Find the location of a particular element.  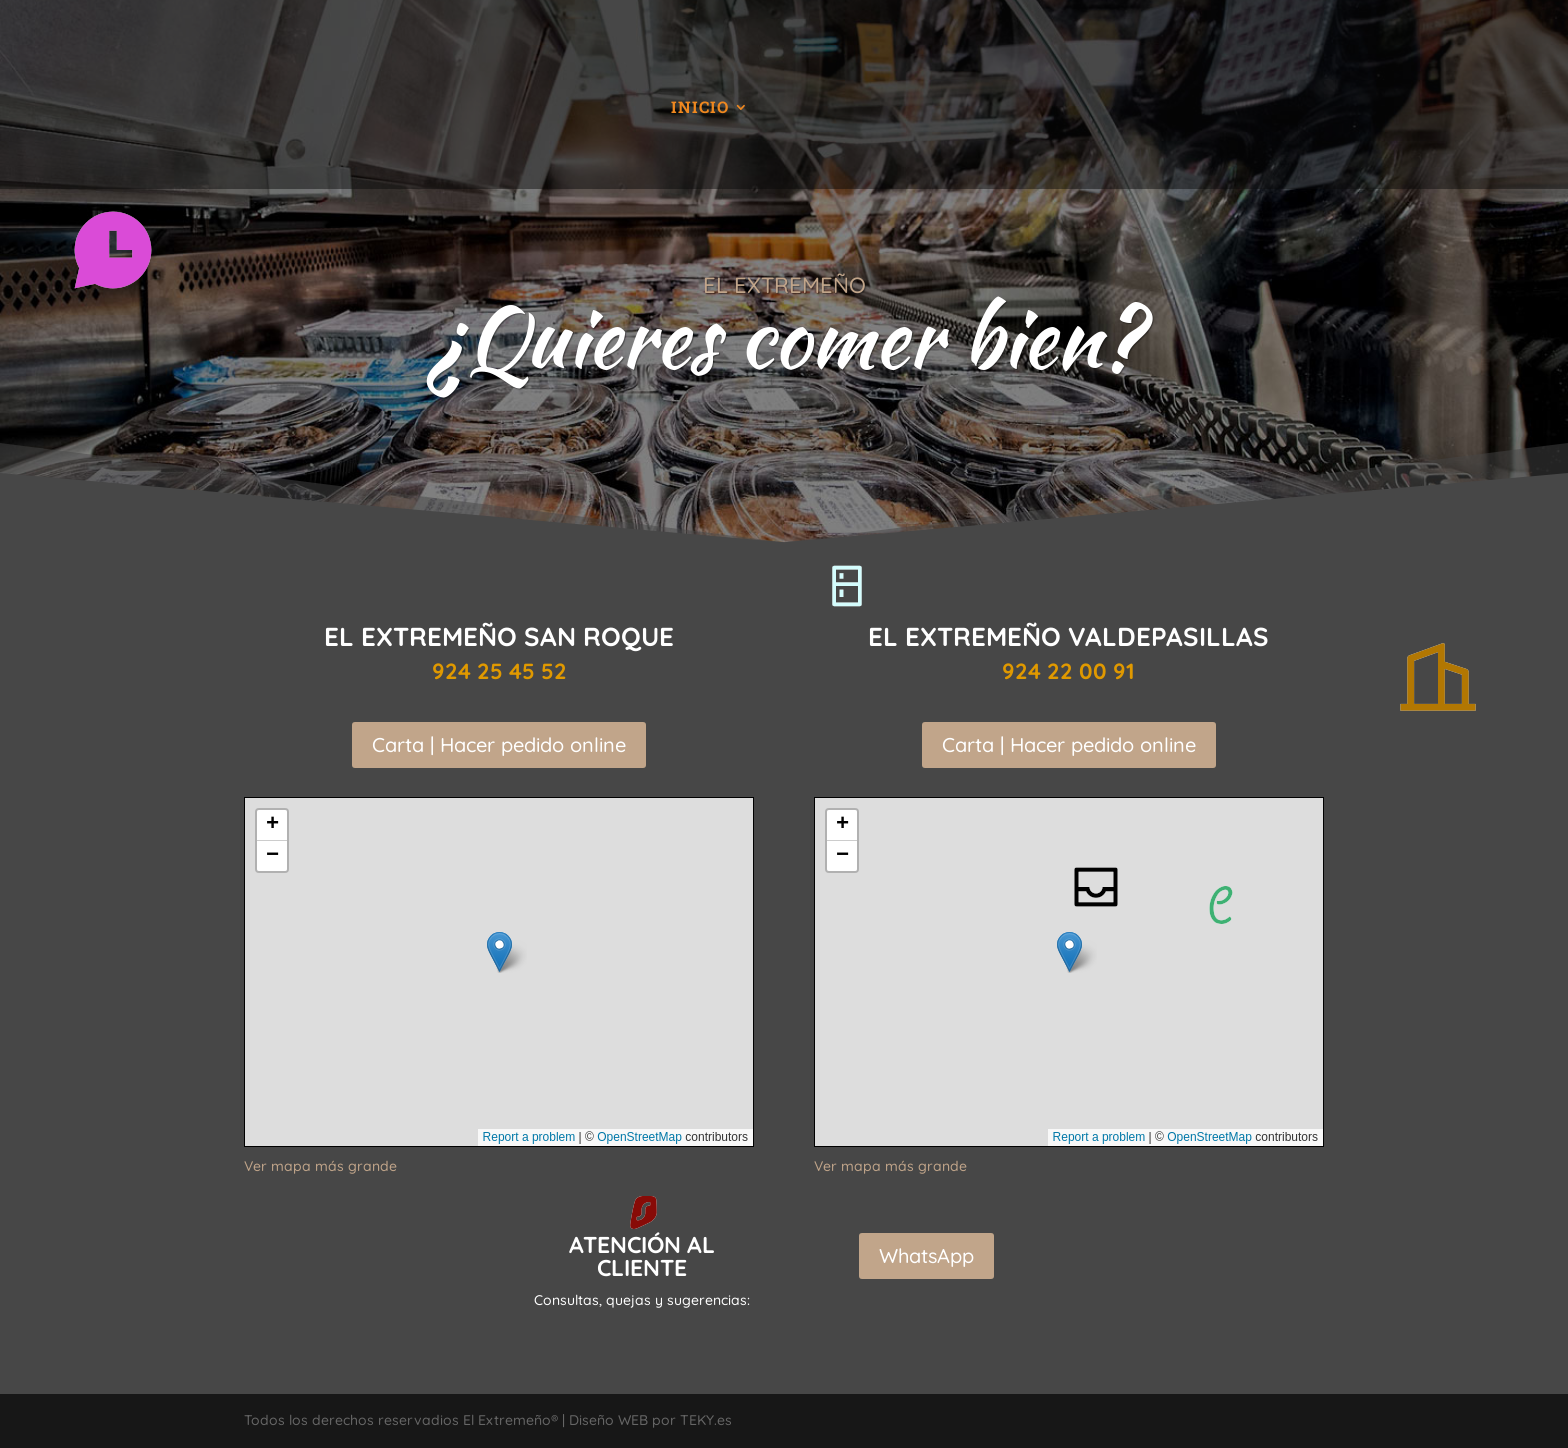

view company or business profile is located at coordinates (1438, 680).